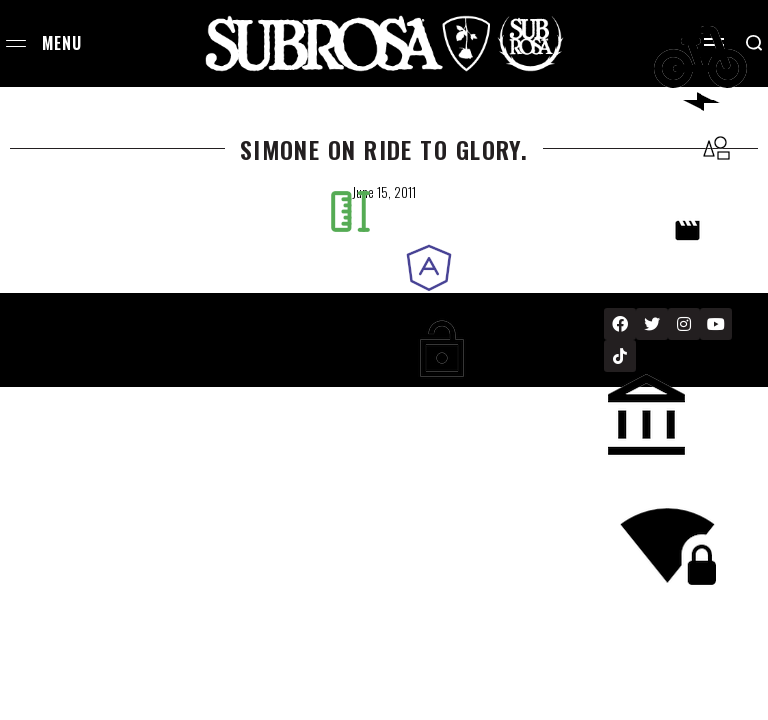 The width and height of the screenshot is (768, 720). What do you see at coordinates (687, 230) in the screenshot?
I see `create a new video or movie project` at bounding box center [687, 230].